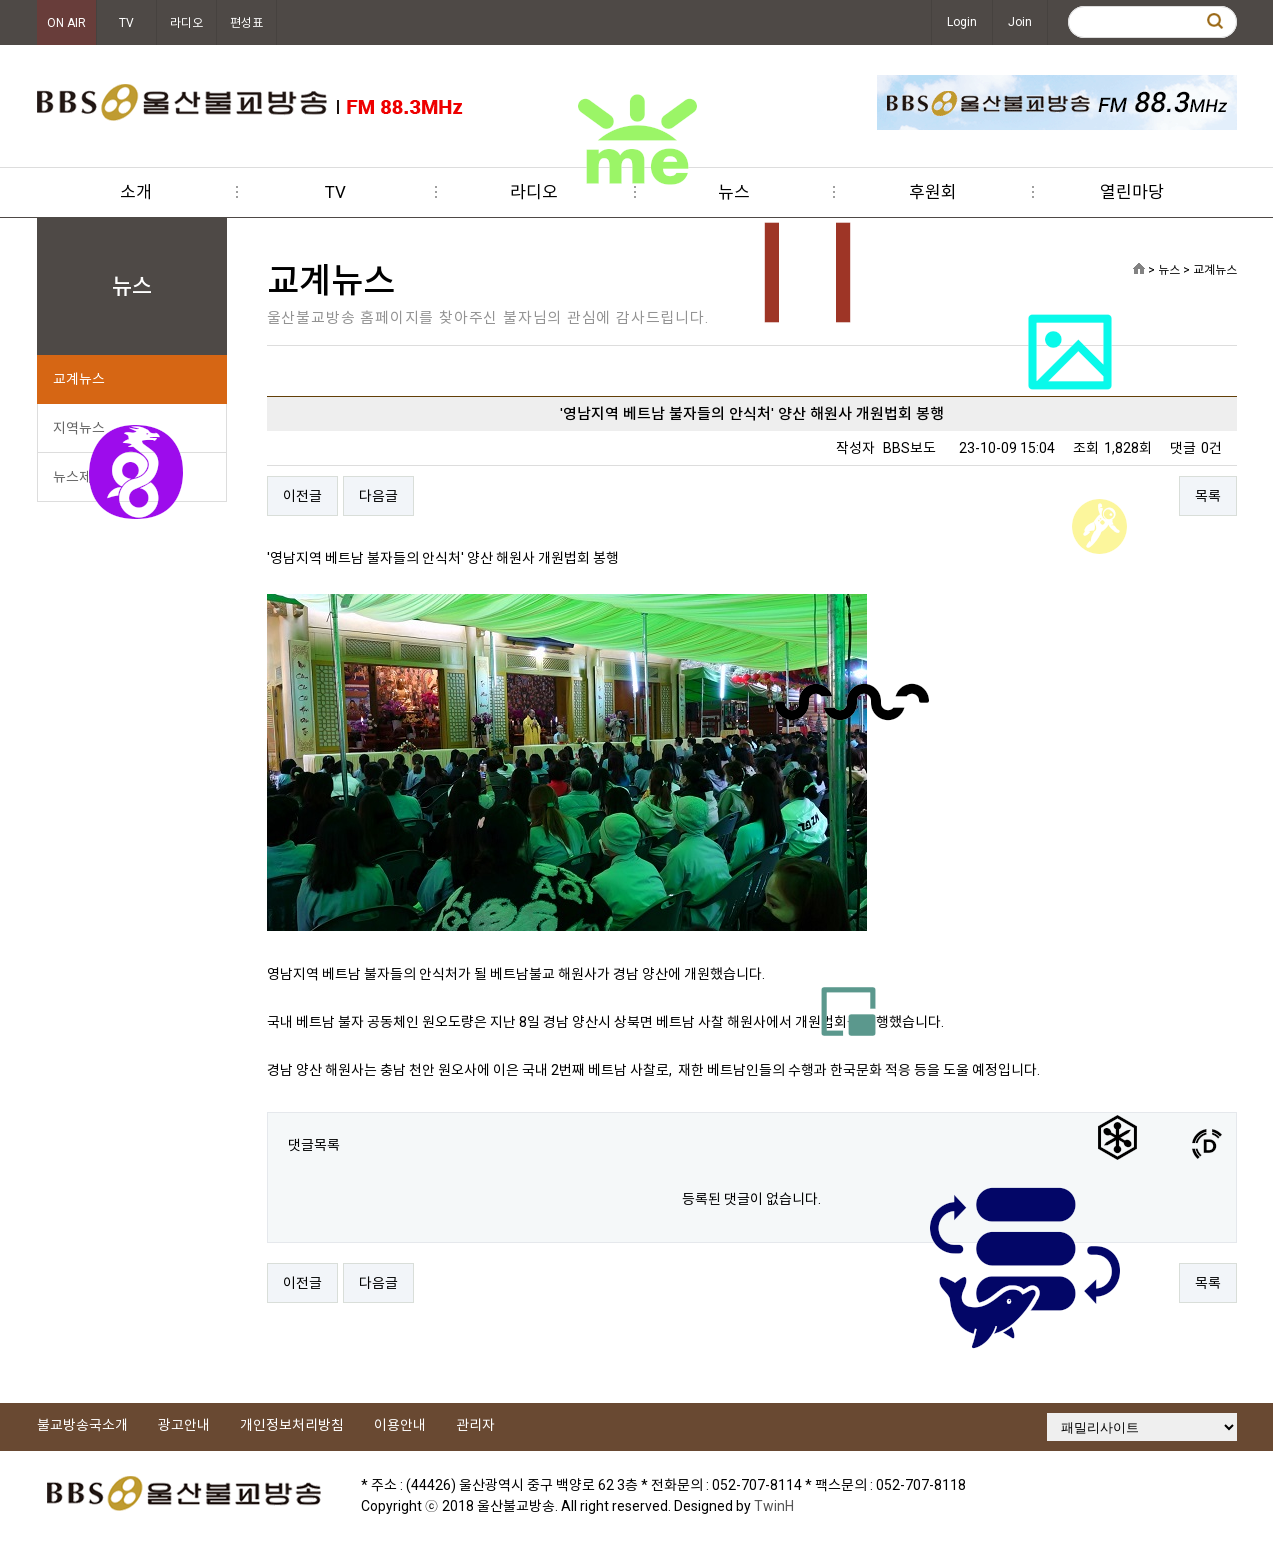 This screenshot has height=1543, width=1273. What do you see at coordinates (807, 272) in the screenshot?
I see `pause media playback` at bounding box center [807, 272].